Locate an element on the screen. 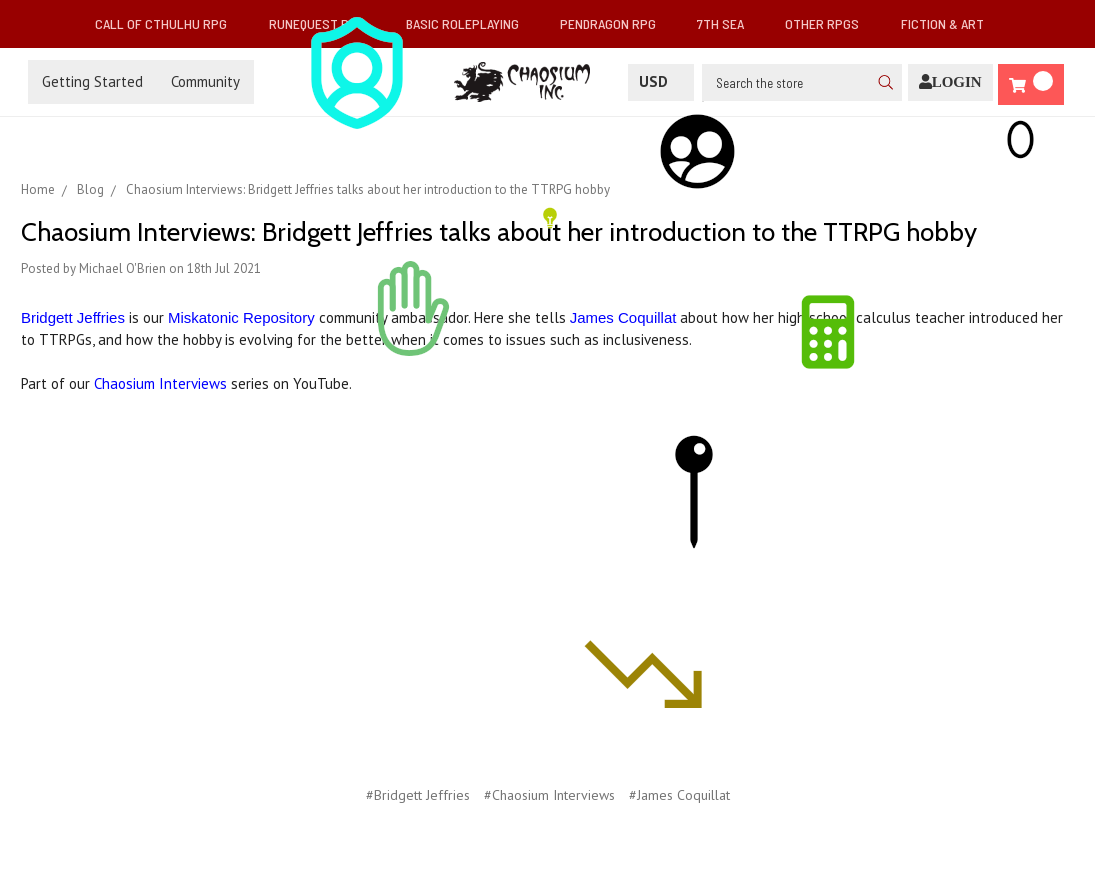  access user privacy or security settings is located at coordinates (357, 73).